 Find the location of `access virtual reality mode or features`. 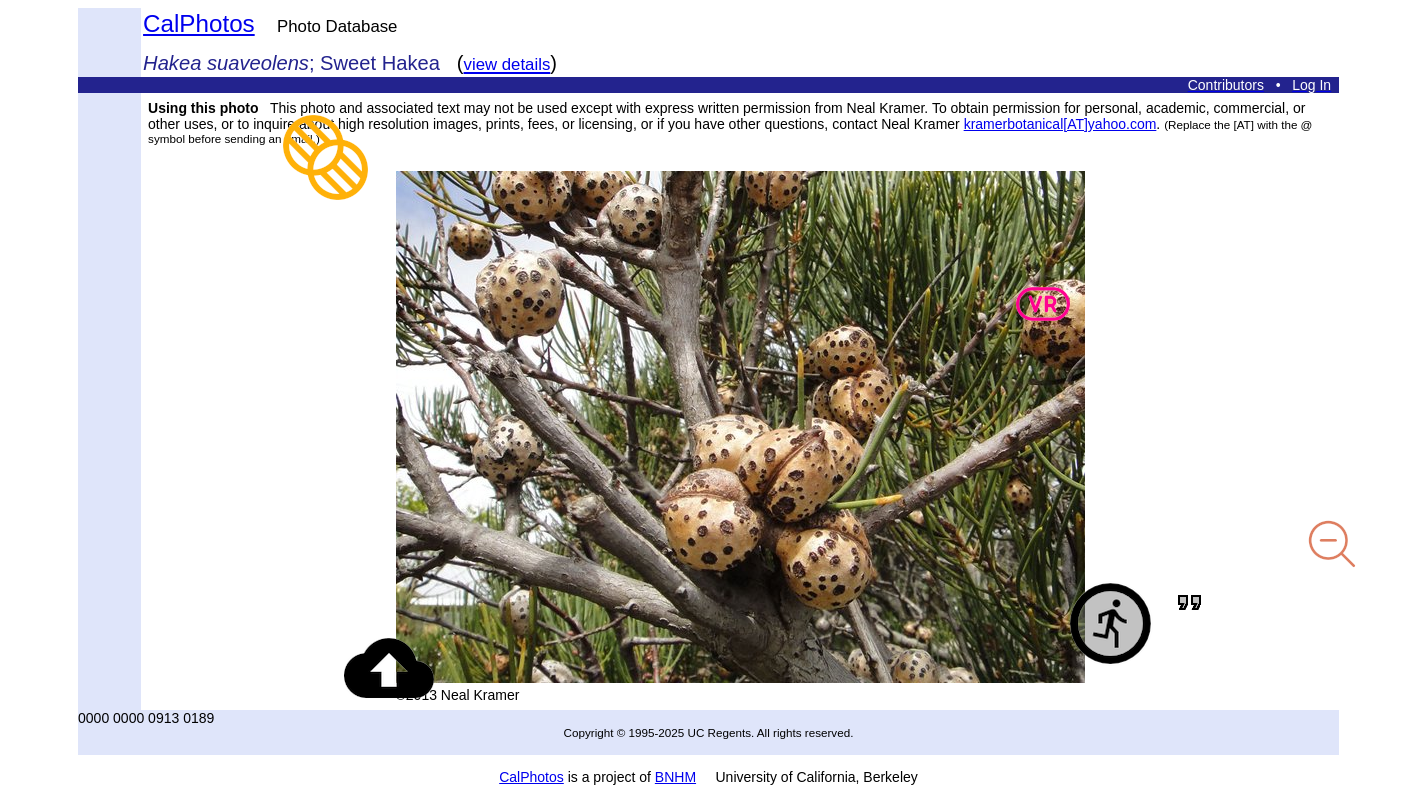

access virtual reality mode or features is located at coordinates (1043, 304).